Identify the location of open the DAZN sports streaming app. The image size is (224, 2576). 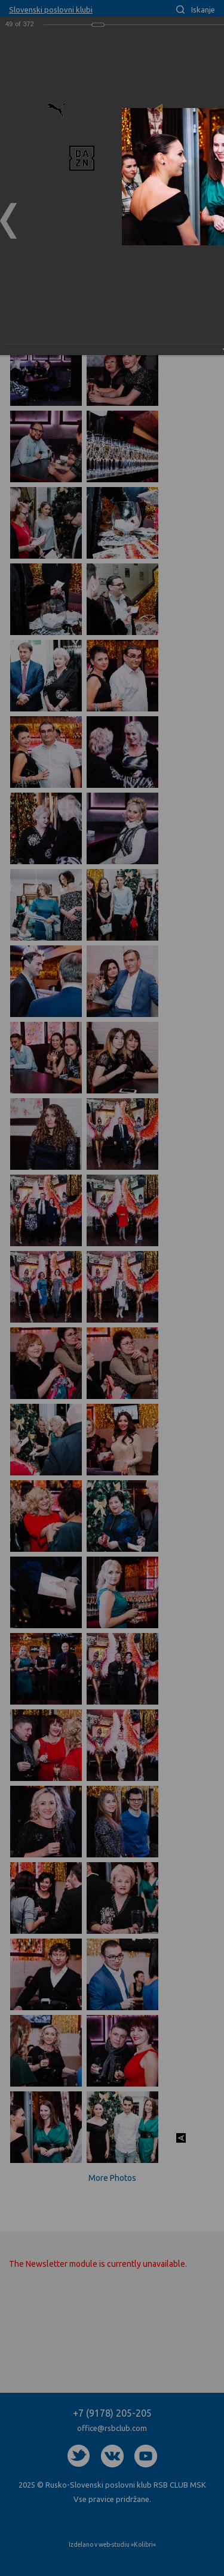
(82, 158).